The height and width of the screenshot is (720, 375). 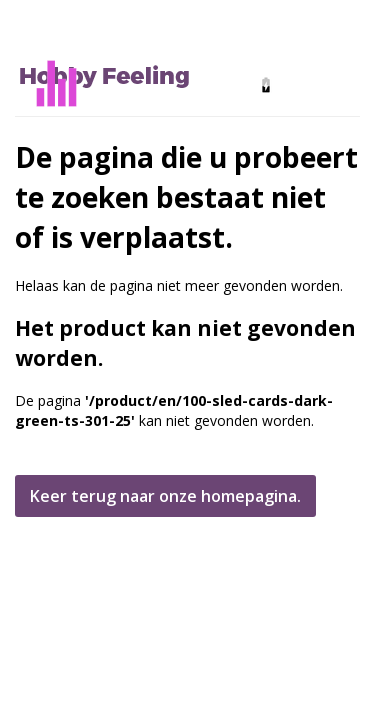 What do you see at coordinates (266, 85) in the screenshot?
I see `indicates battery is charging at 50% capacity` at bounding box center [266, 85].